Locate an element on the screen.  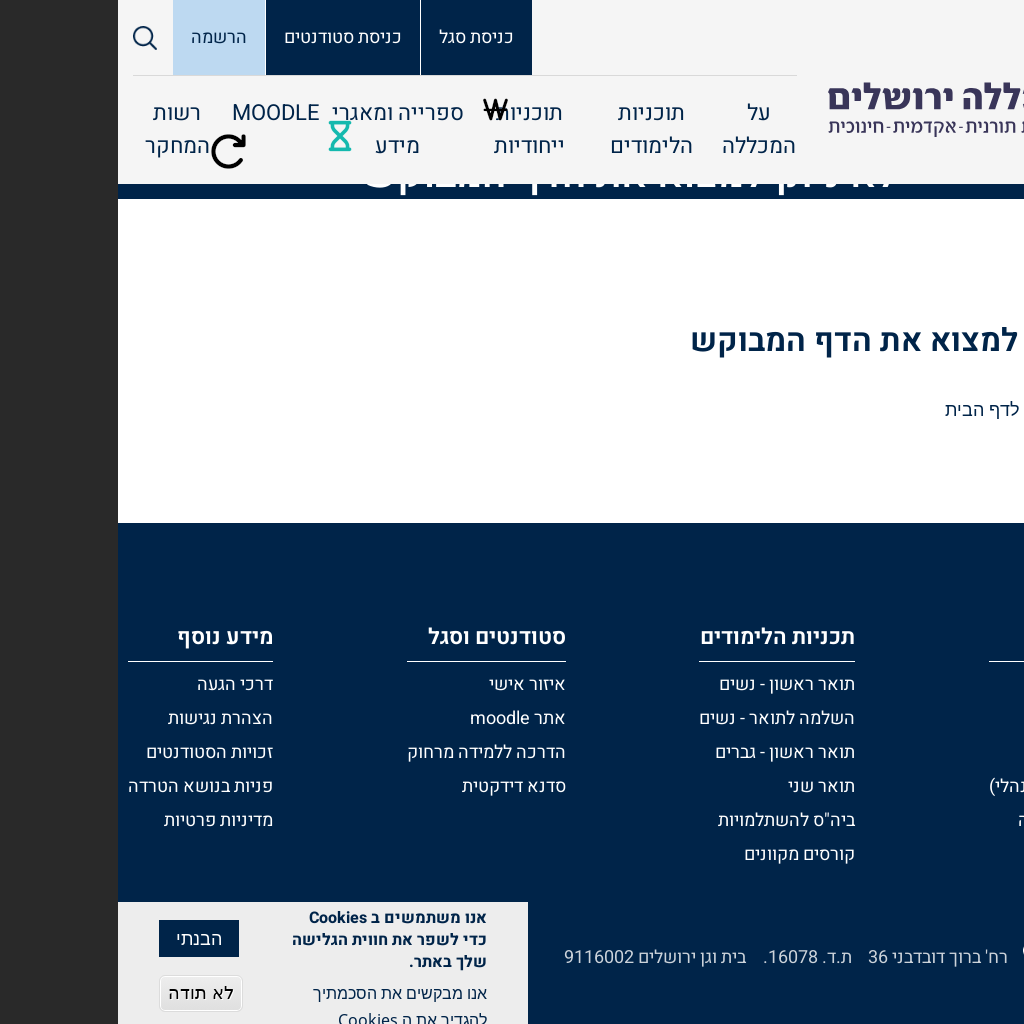
refresh or reload the current page is located at coordinates (228, 151).